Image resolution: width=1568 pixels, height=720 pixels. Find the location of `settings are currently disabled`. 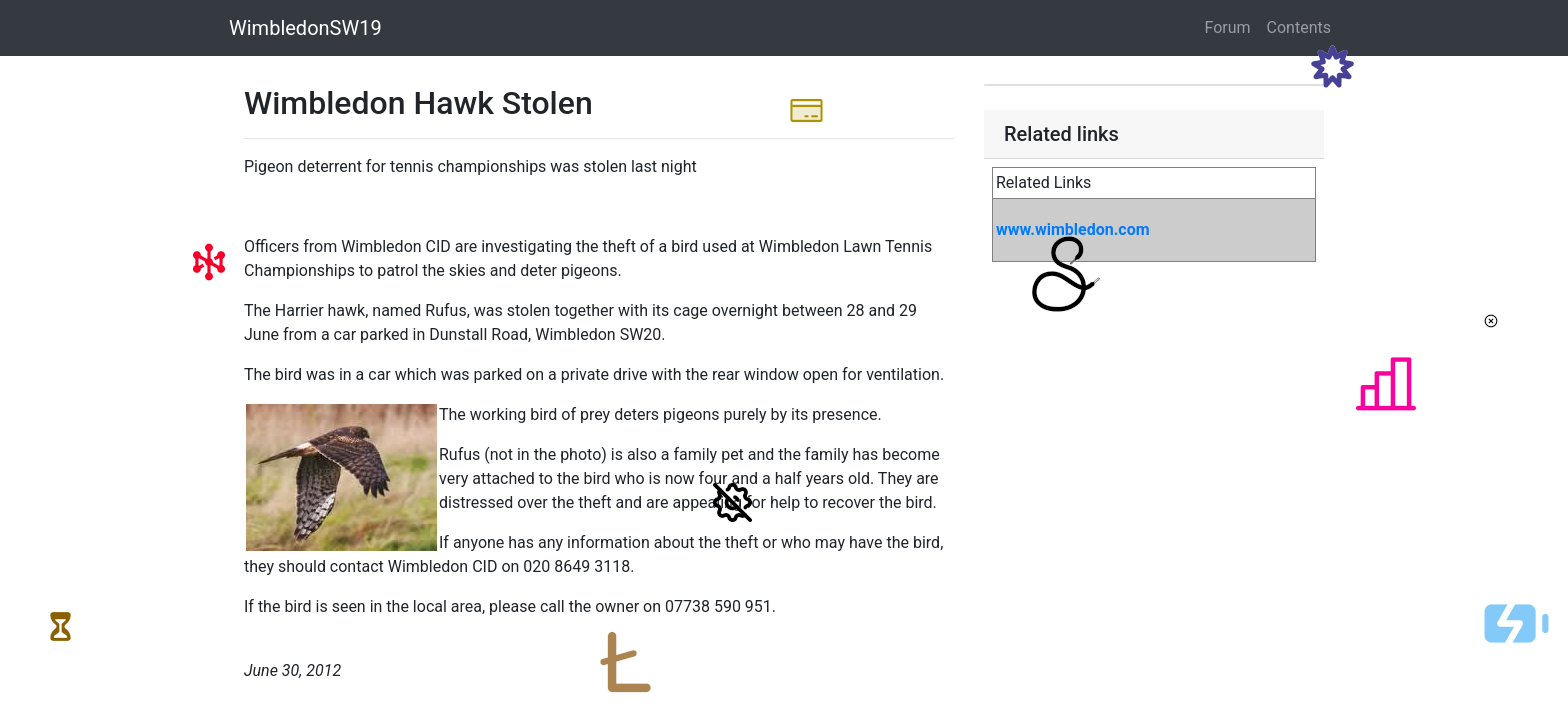

settings are currently disabled is located at coordinates (732, 502).